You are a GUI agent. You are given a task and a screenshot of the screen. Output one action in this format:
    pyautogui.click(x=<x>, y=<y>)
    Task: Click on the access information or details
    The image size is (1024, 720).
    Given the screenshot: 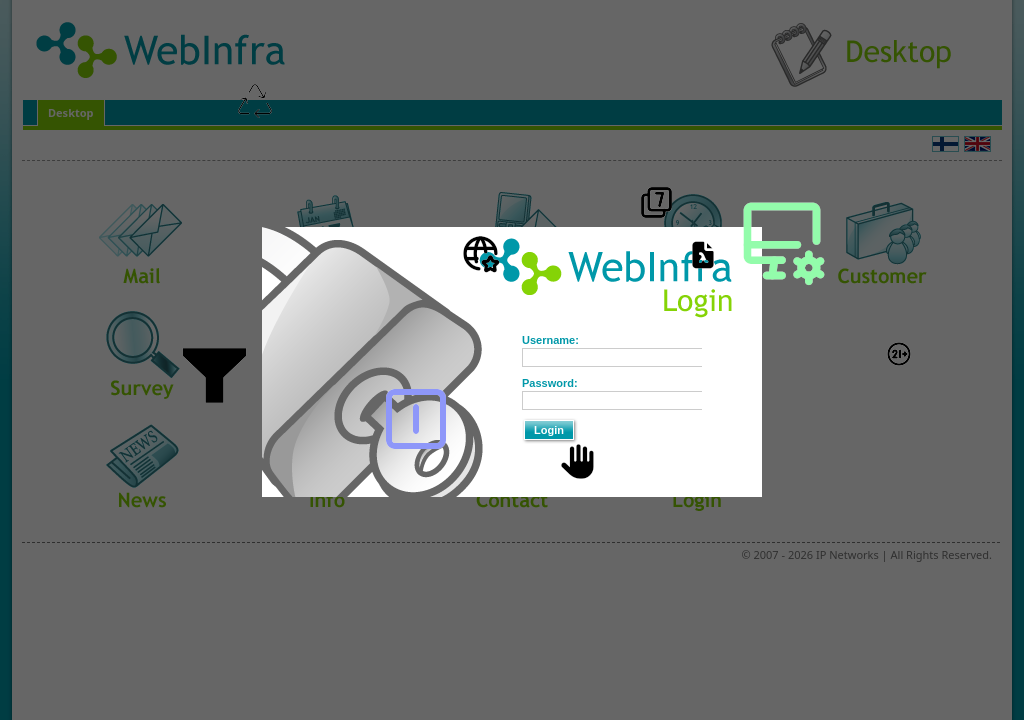 What is the action you would take?
    pyautogui.click(x=416, y=419)
    